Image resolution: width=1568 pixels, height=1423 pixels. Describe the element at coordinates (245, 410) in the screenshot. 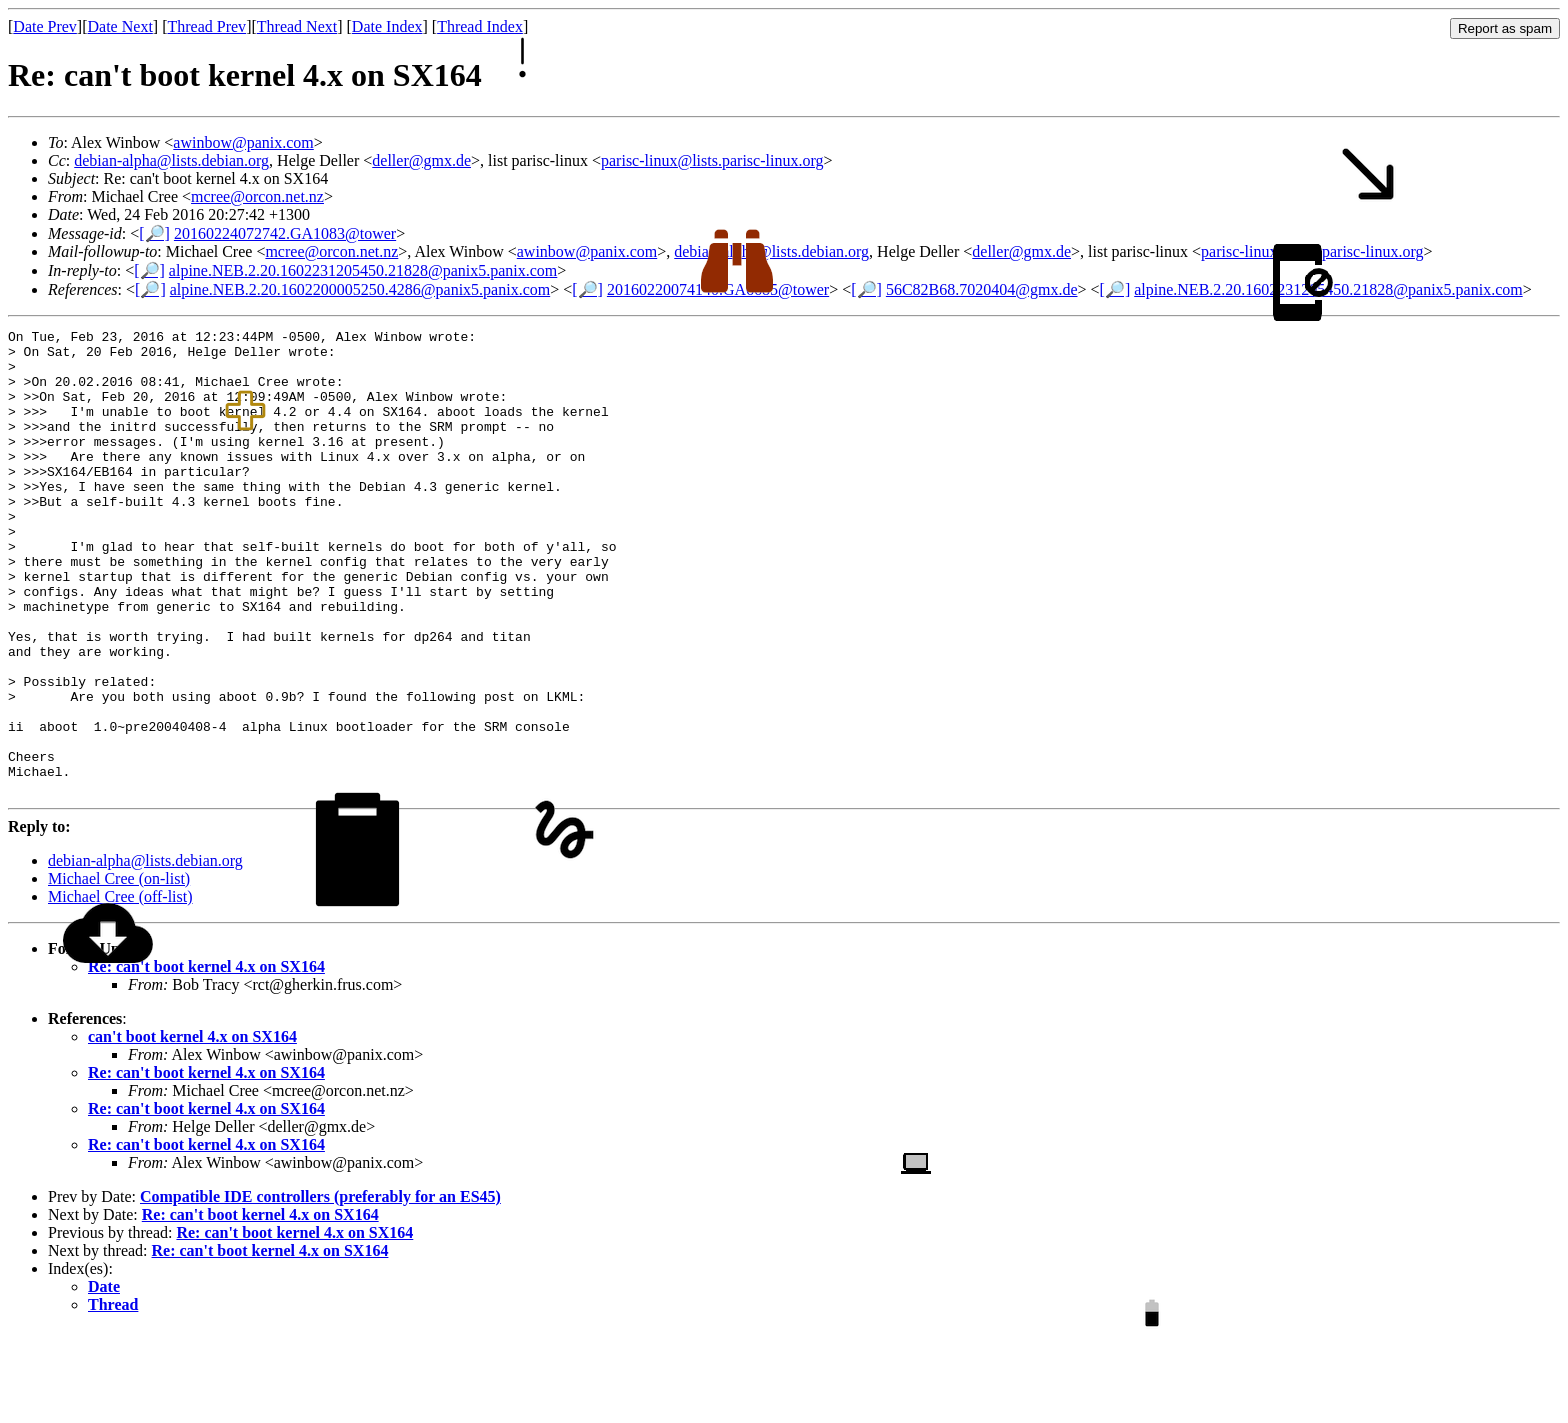

I see `access health or medical information` at that location.